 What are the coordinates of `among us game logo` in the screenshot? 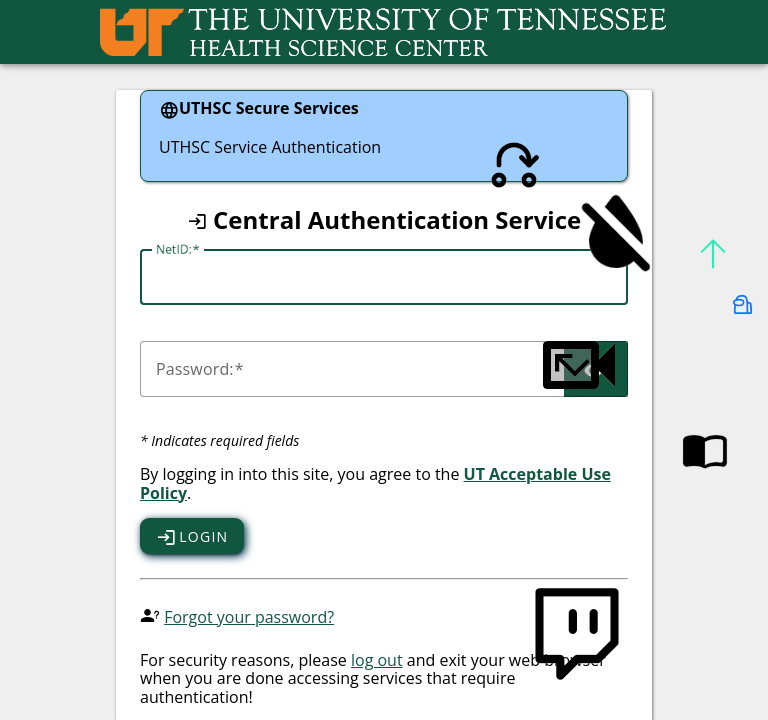 It's located at (742, 304).